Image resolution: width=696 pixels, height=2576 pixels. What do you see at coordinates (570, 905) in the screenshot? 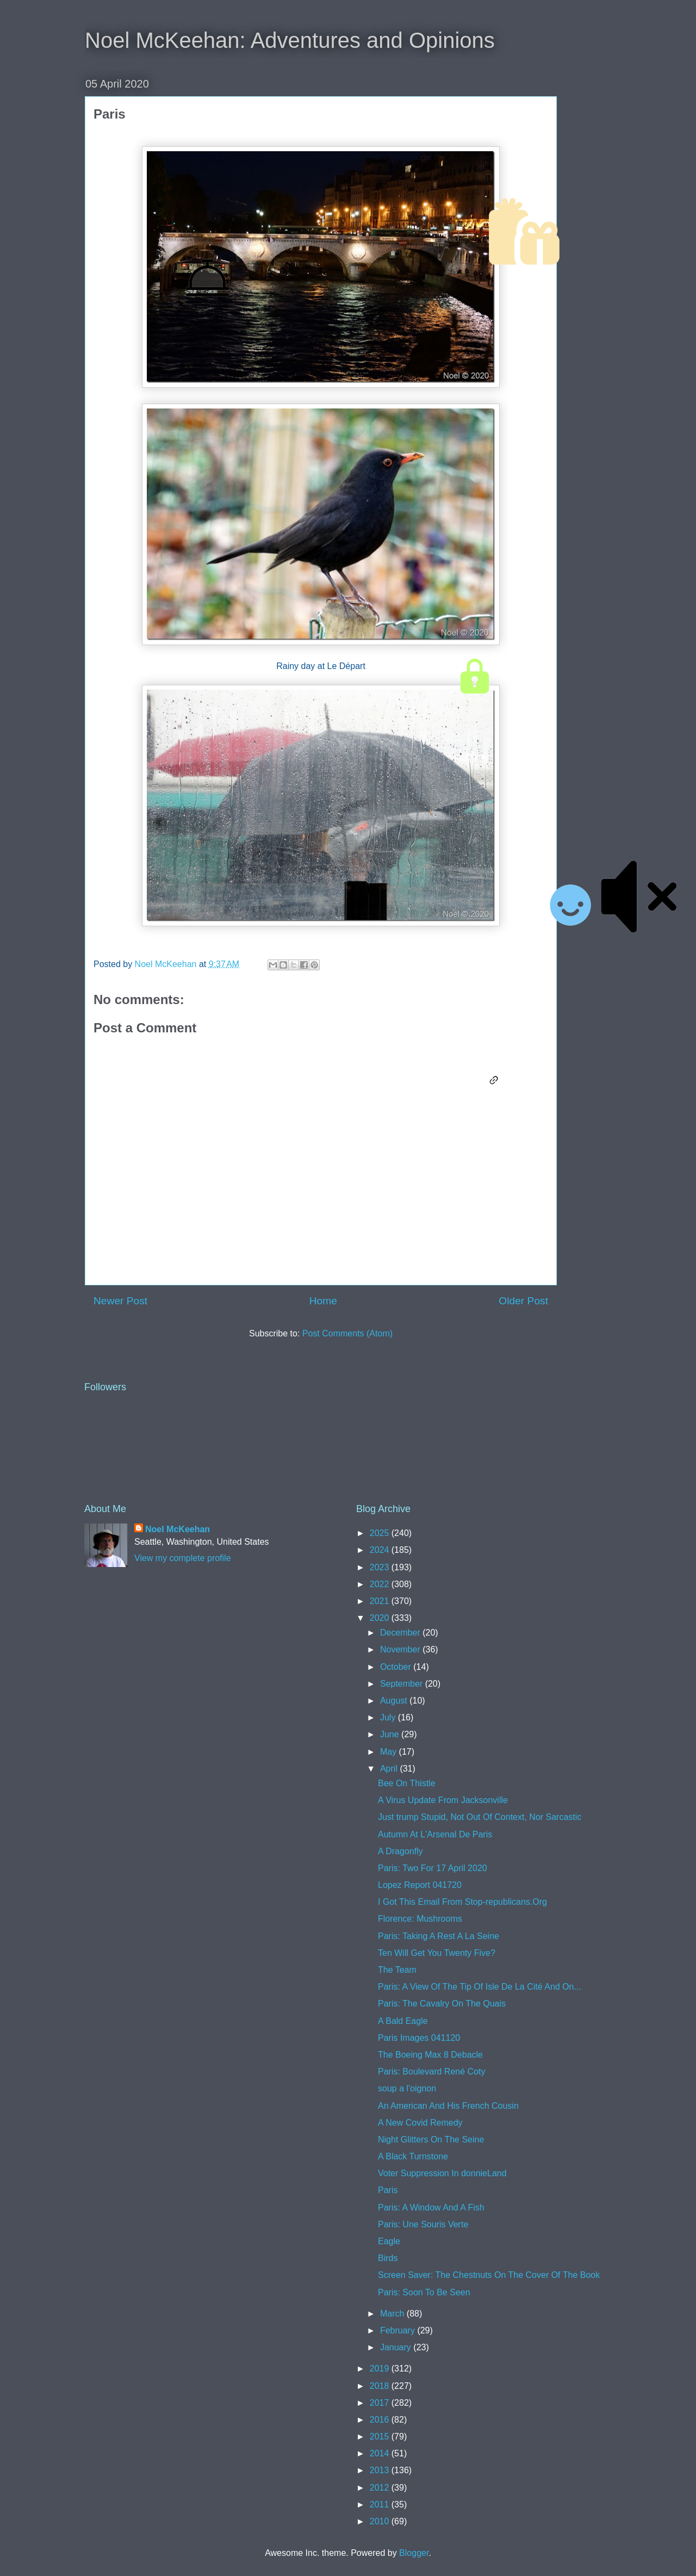
I see `open emoji picker` at bounding box center [570, 905].